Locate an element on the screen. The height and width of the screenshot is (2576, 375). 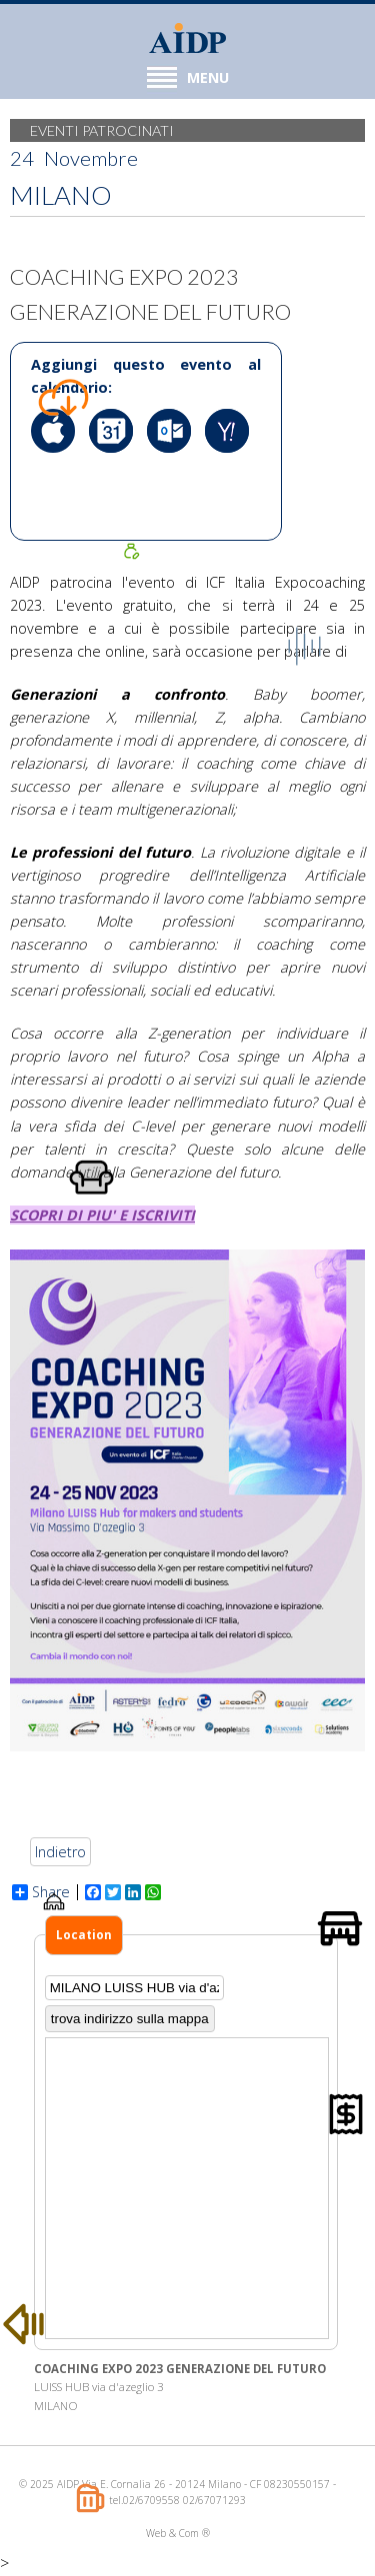
browse furniture or home decor items is located at coordinates (91, 1178).